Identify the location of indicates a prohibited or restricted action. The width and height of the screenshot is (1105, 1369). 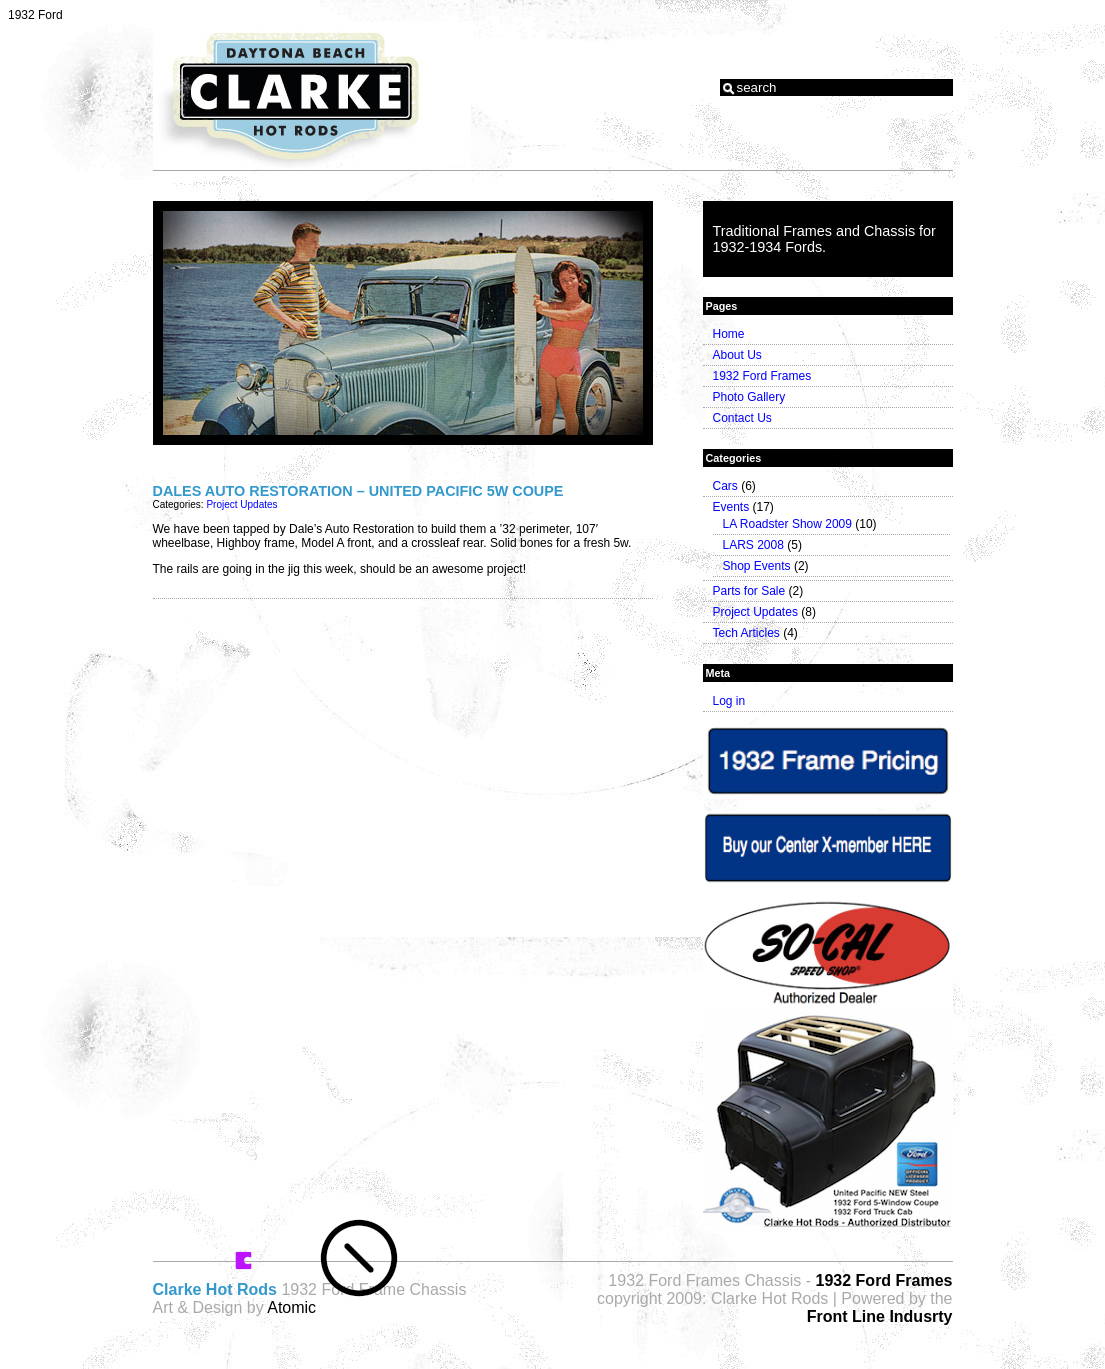
(359, 1258).